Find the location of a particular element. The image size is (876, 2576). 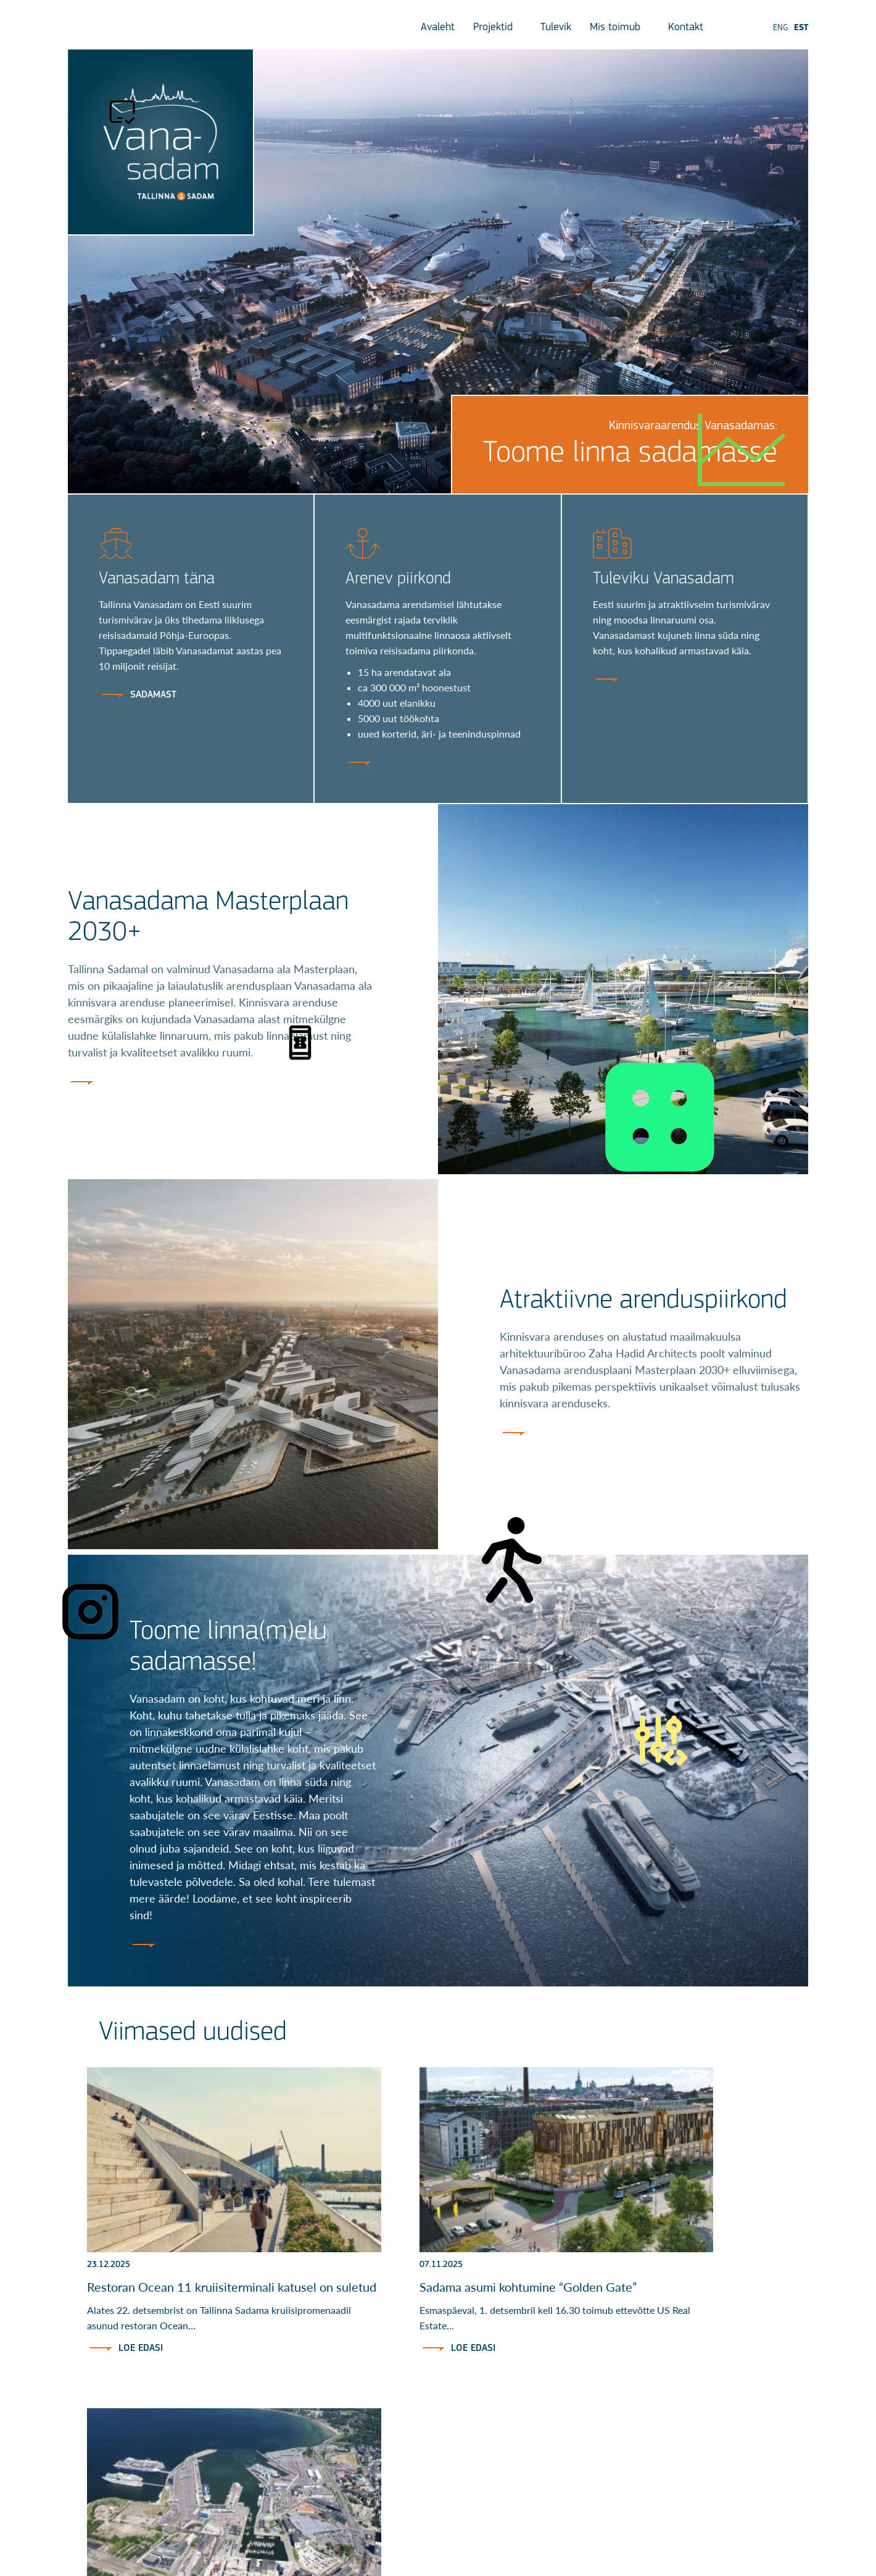

adjust code editor settings is located at coordinates (658, 1739).